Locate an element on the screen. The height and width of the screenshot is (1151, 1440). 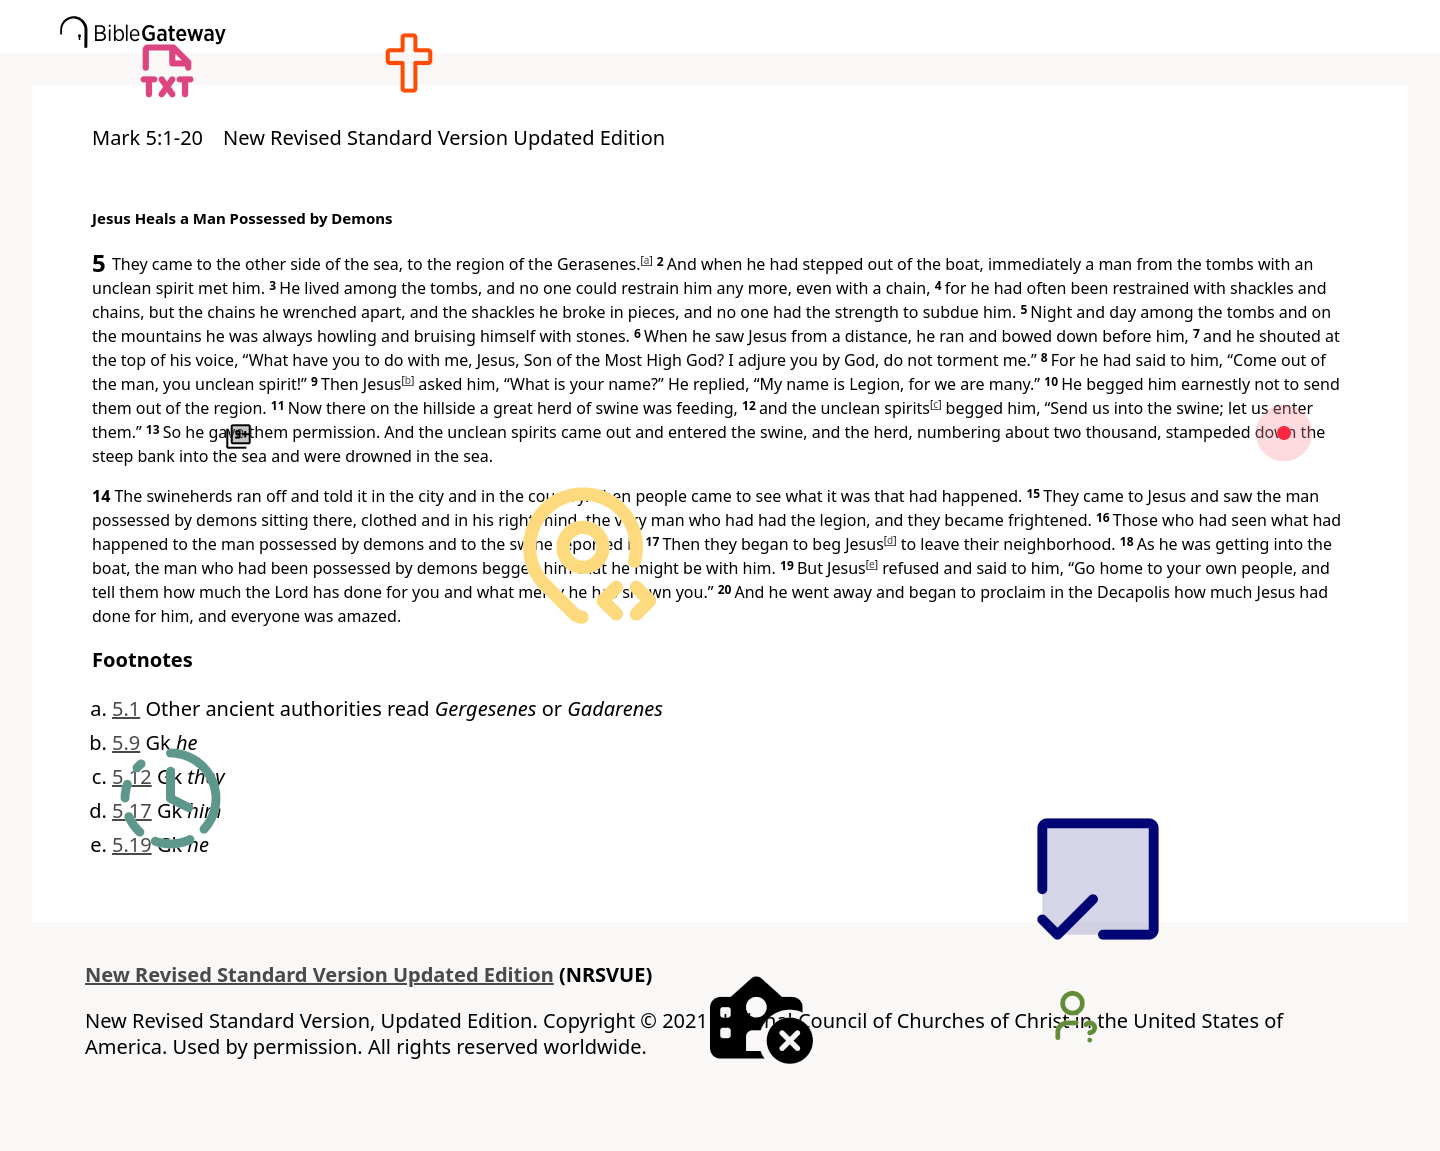
religious or faith-related content is located at coordinates (409, 63).